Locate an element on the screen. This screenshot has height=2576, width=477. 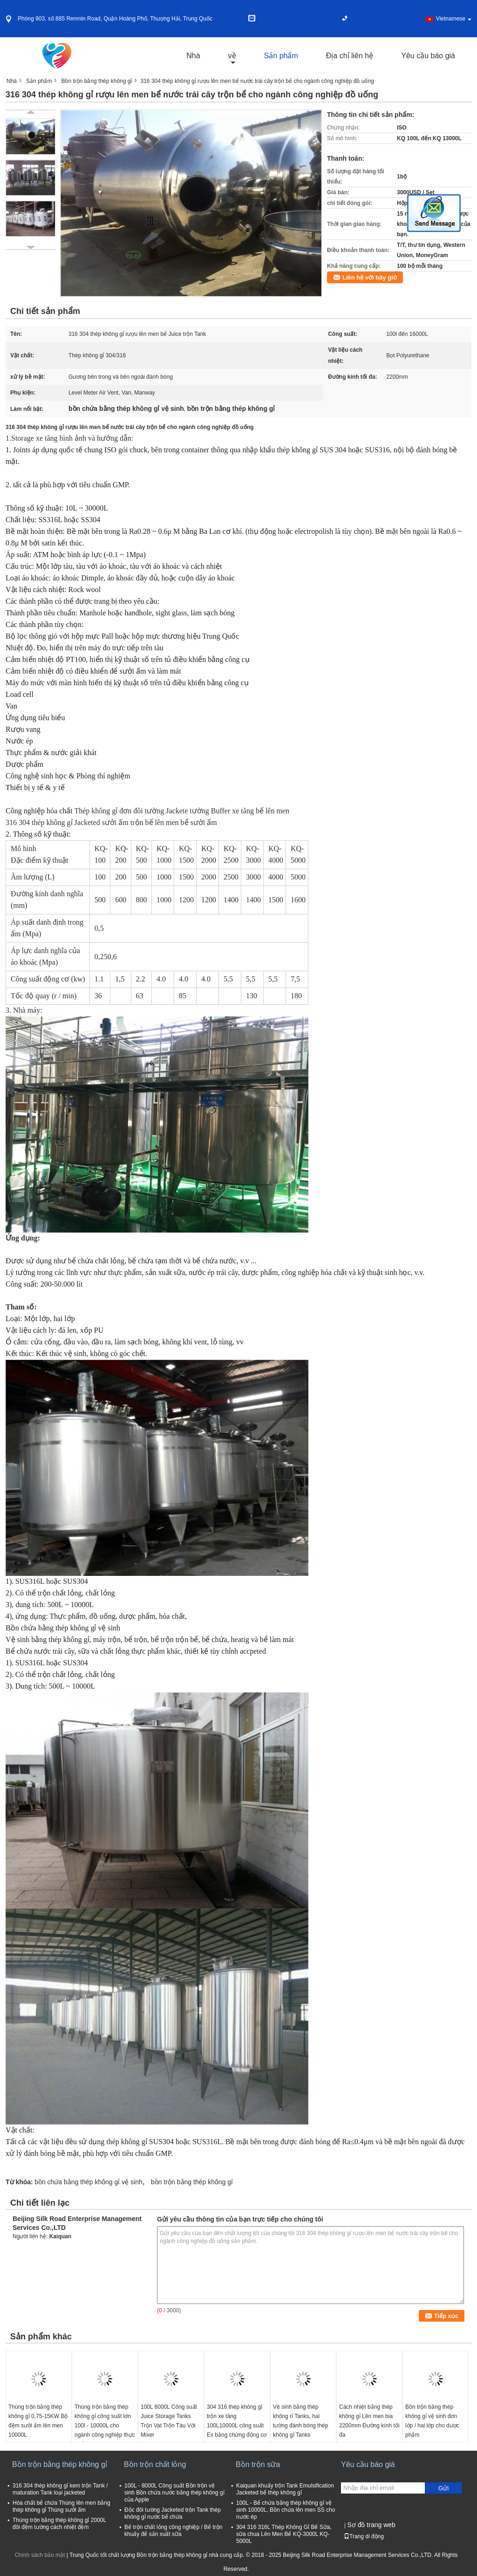
add a new column to the right is located at coordinates (151, 221).